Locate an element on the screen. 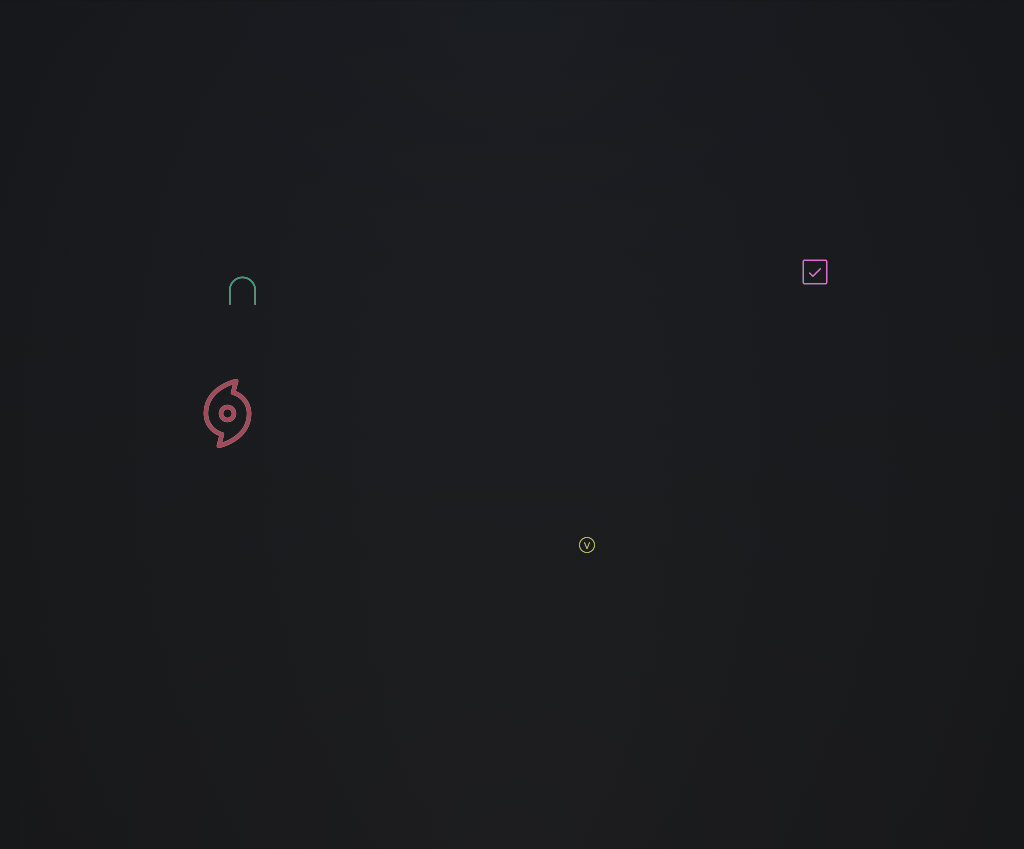 The image size is (1024, 849). indicates items or options starting with the letter V is located at coordinates (587, 545).